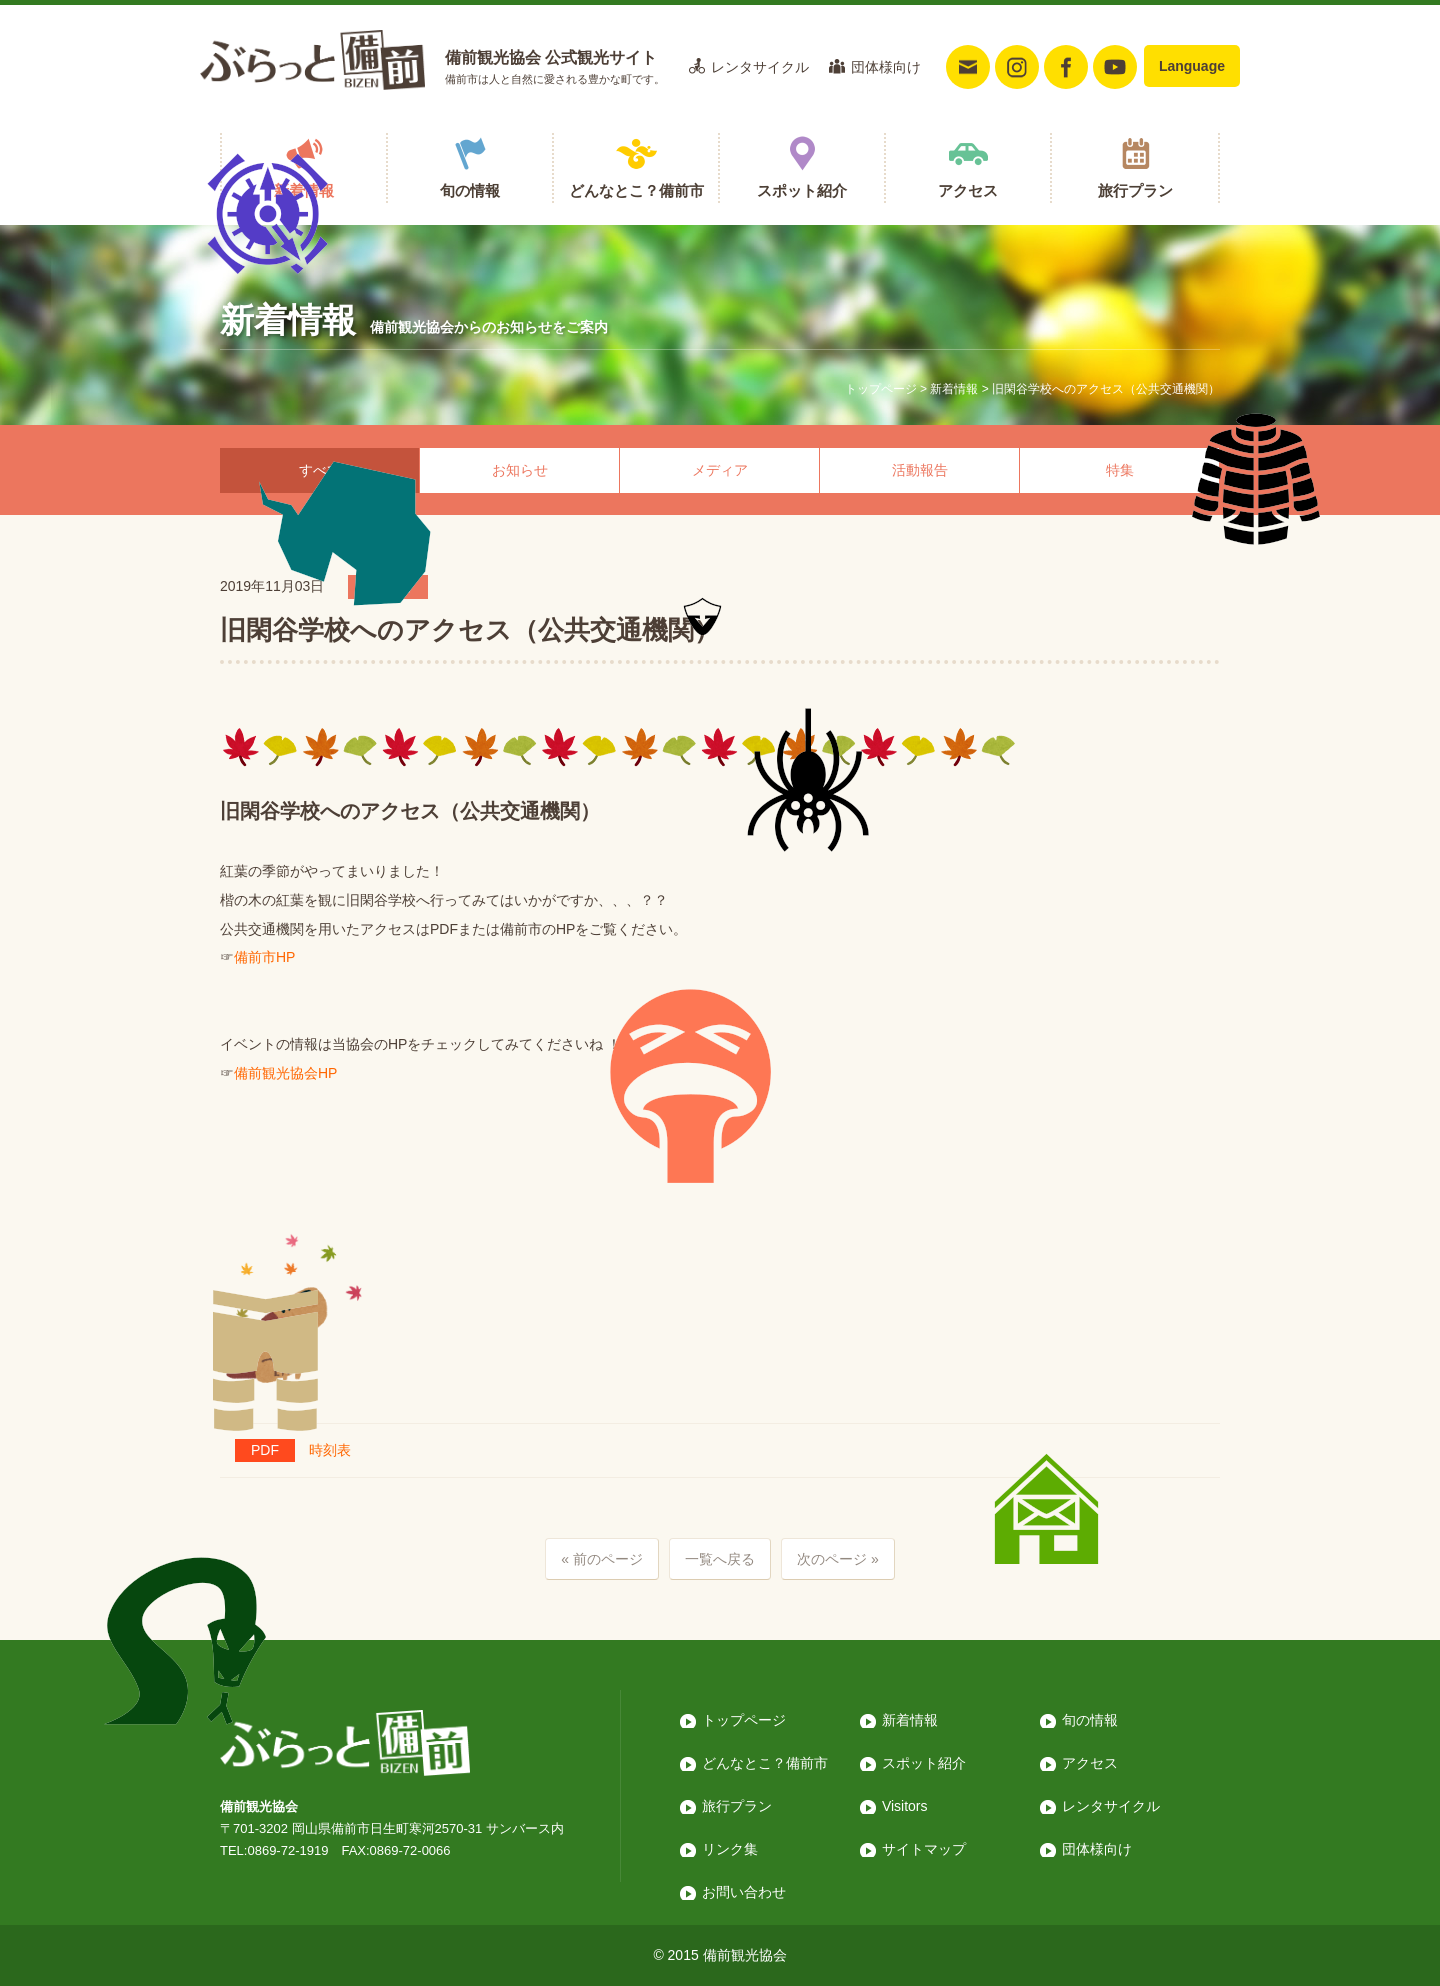 Image resolution: width=1440 pixels, height=1986 pixels. Describe the element at coordinates (1256, 478) in the screenshot. I see `select winter jacket or outerwear item` at that location.